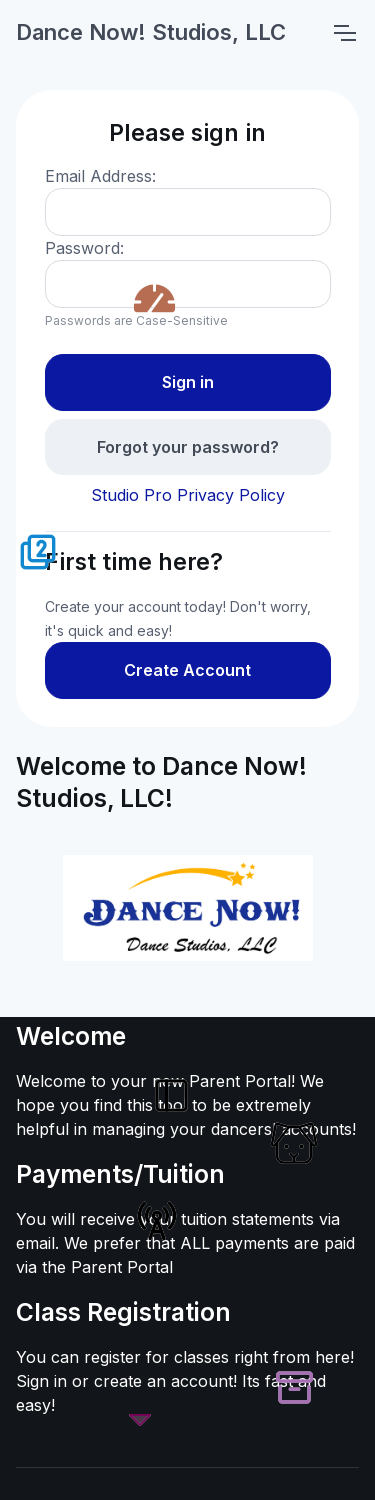  What do you see at coordinates (38, 552) in the screenshot?
I see `view second item in a collection` at bounding box center [38, 552].